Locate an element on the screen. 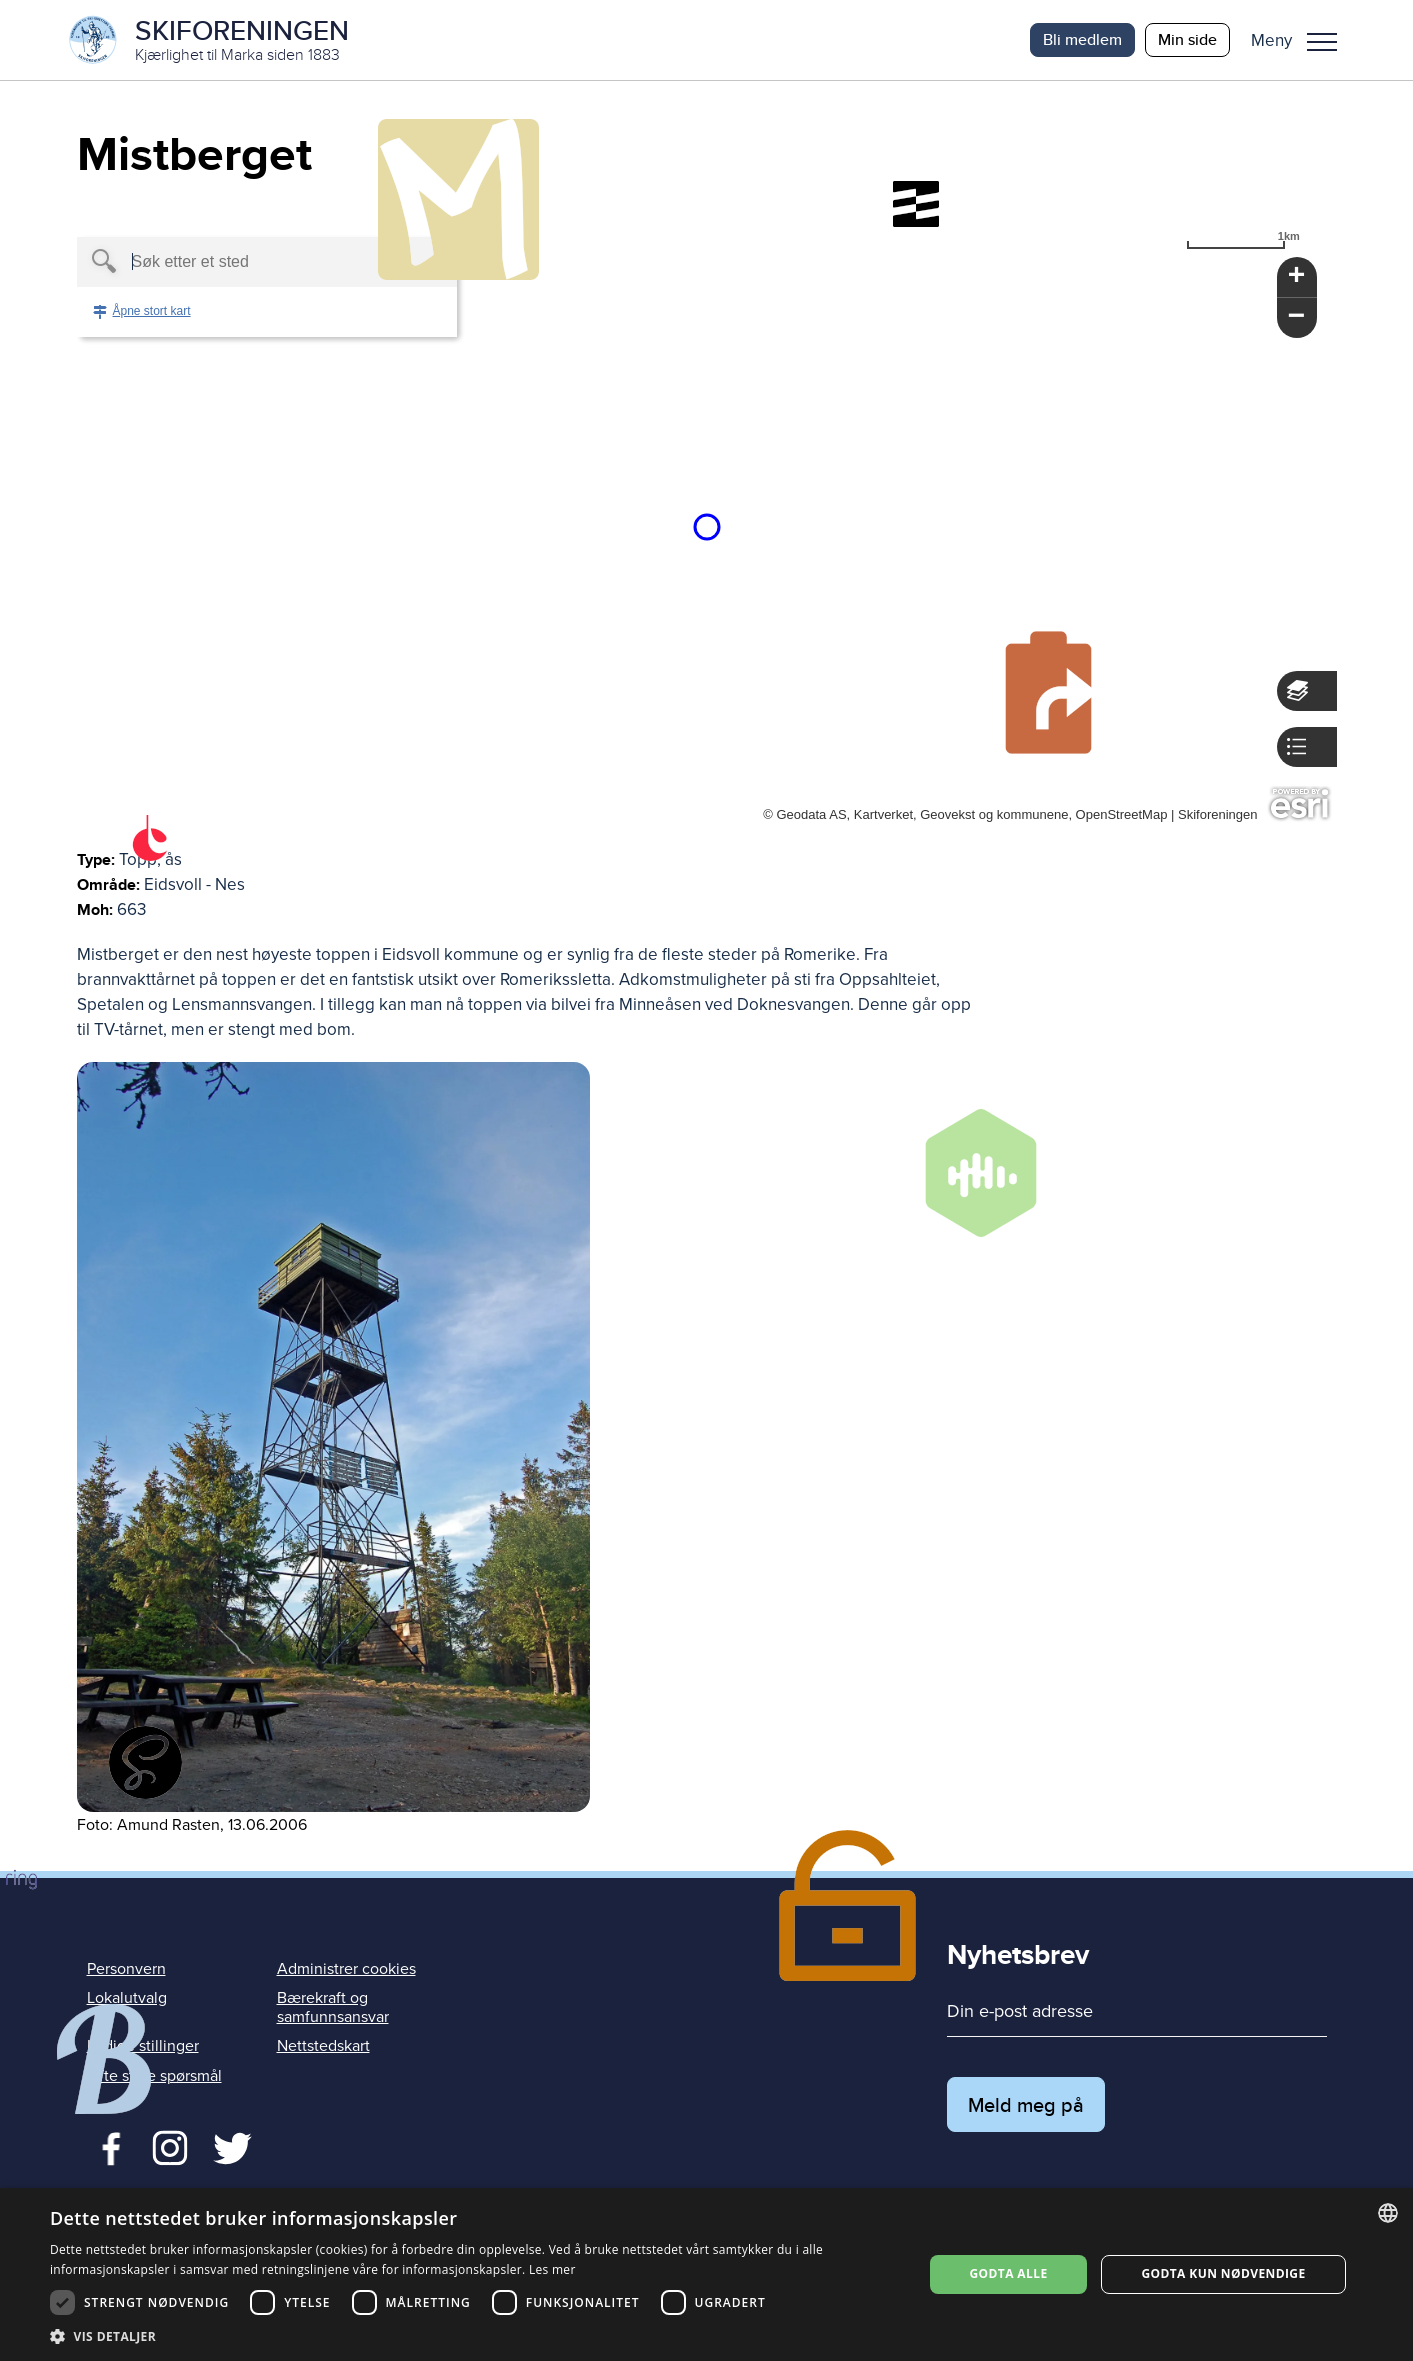 This screenshot has height=2361, width=1413. open the Castbox podcast app is located at coordinates (981, 1173).